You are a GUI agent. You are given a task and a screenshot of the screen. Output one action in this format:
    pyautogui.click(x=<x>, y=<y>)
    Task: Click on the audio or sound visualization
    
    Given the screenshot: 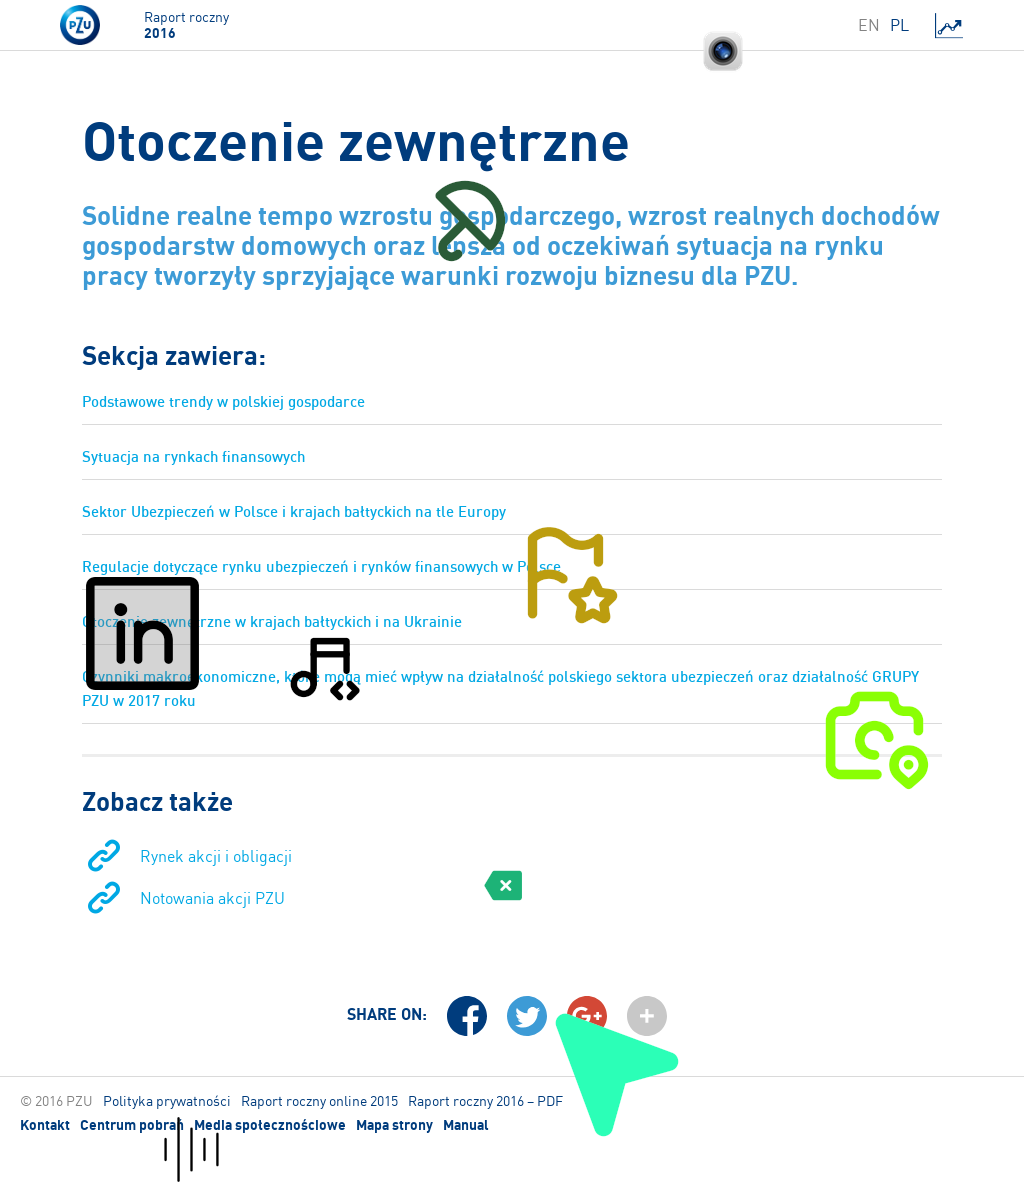 What is the action you would take?
    pyautogui.click(x=191, y=1149)
    